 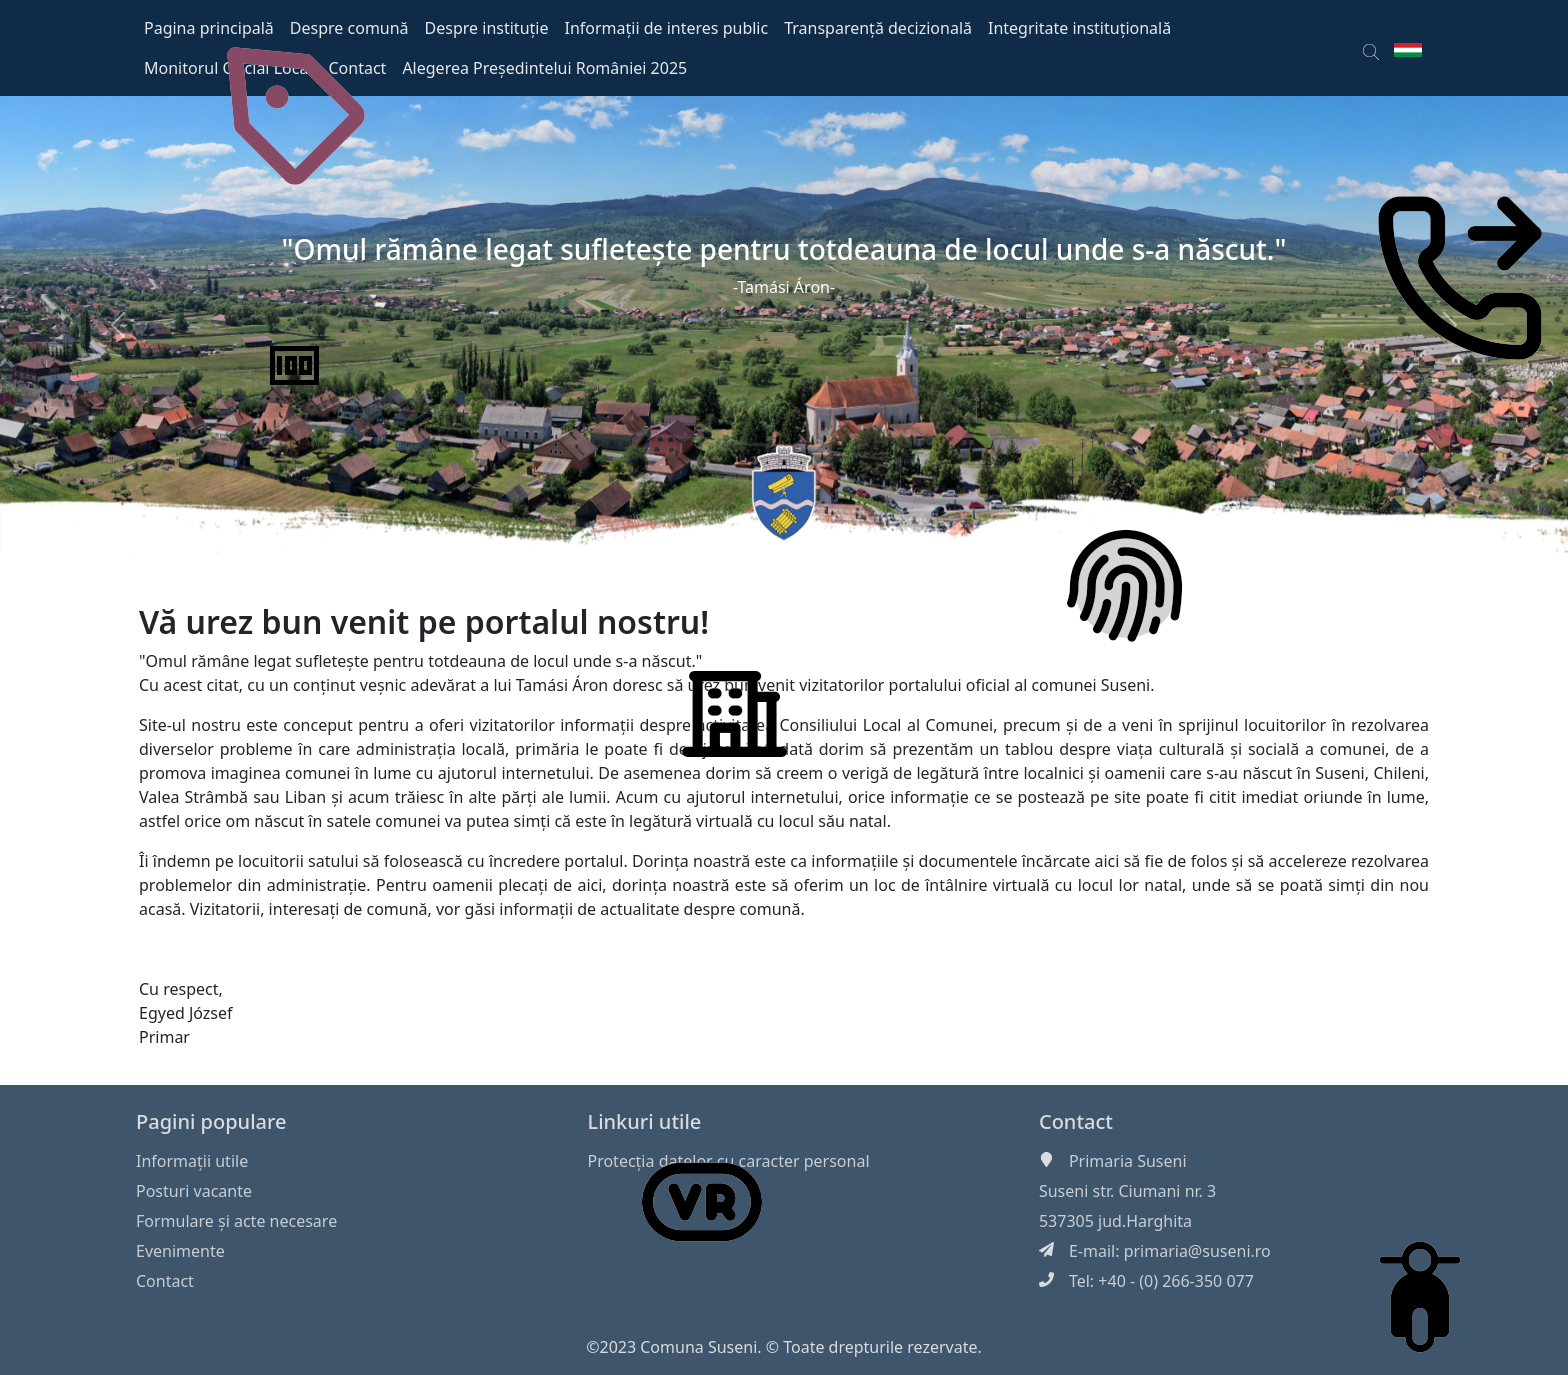 I want to click on access virtual reality mode or settings, so click(x=702, y=1202).